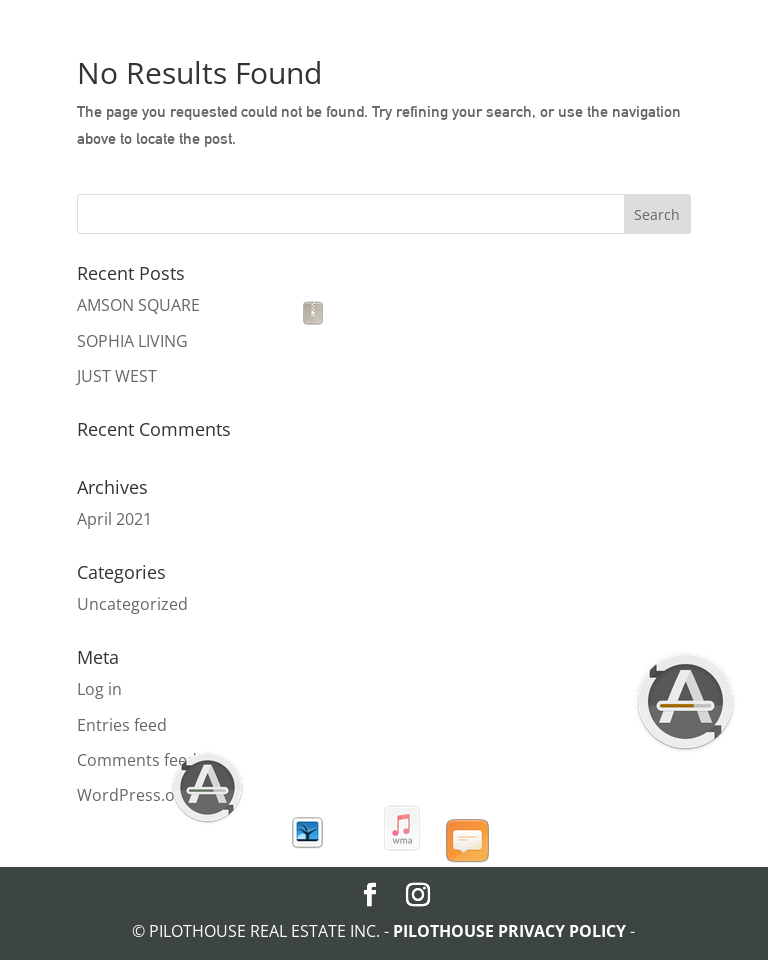  Describe the element at coordinates (207, 787) in the screenshot. I see `check for available system updates` at that location.